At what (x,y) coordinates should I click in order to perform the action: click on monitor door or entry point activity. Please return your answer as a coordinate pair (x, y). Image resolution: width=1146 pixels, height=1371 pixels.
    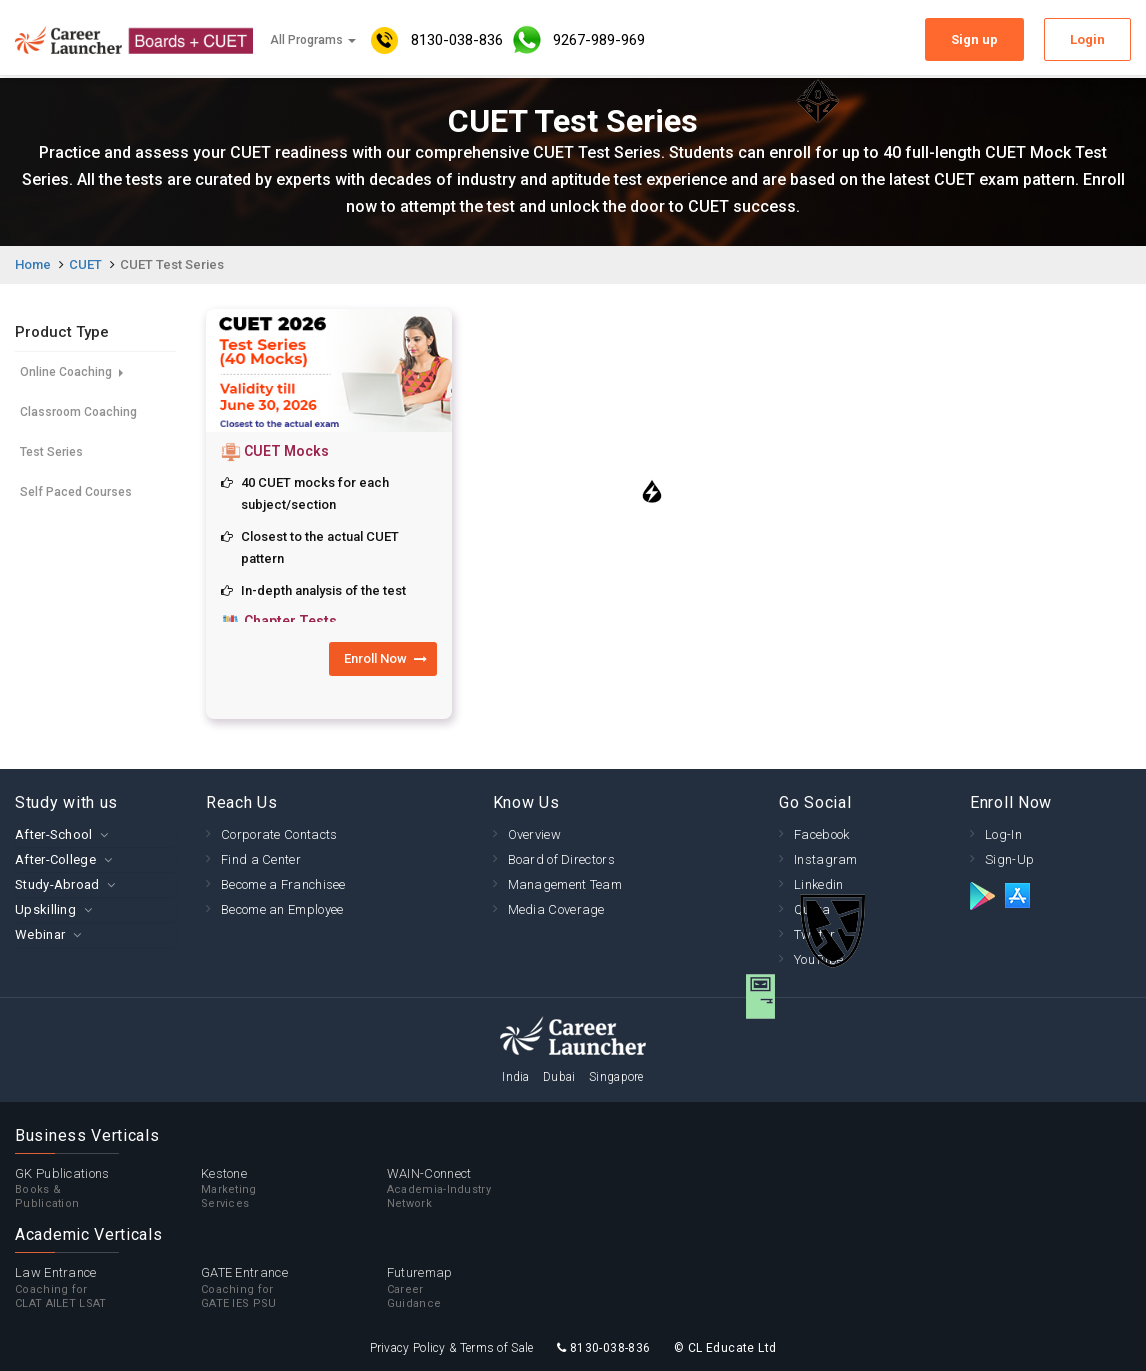
    Looking at the image, I should click on (760, 996).